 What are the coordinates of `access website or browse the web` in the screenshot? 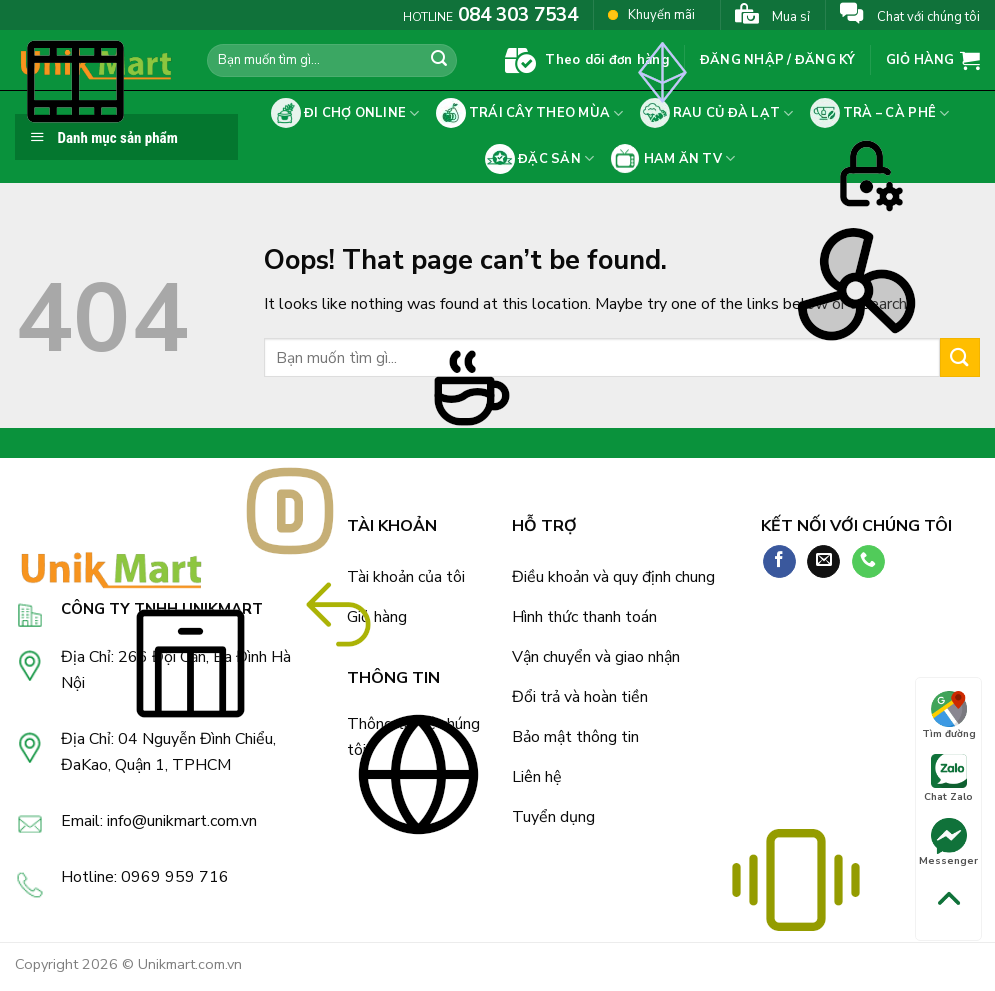 It's located at (418, 774).